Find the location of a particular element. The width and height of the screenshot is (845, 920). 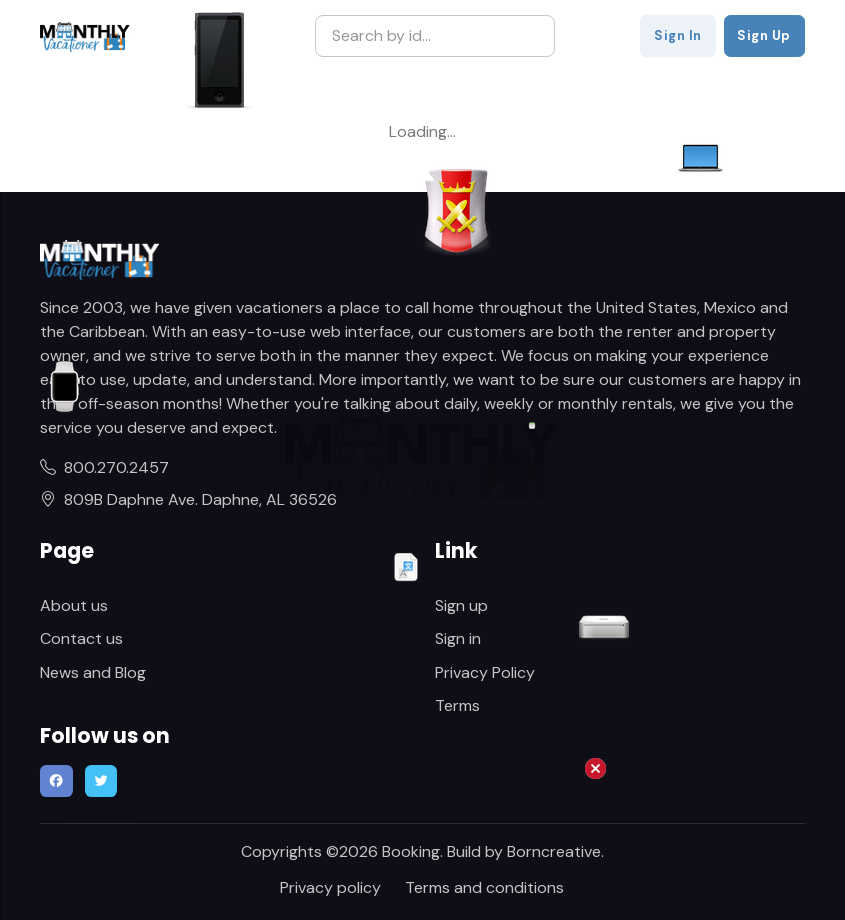

set up recurring payments or financial reminders is located at coordinates (492, 372).